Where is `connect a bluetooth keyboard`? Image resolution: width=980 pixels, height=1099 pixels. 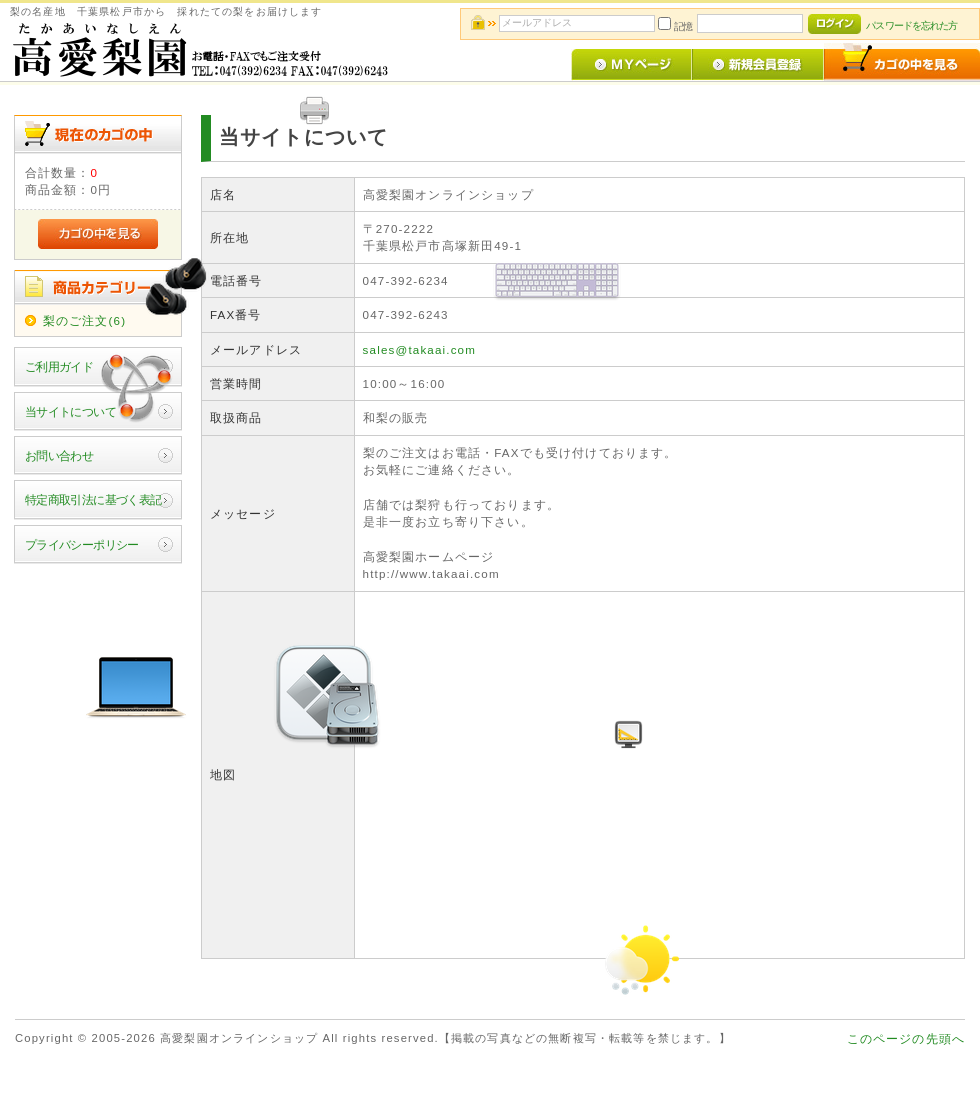 connect a bluetooth keyboard is located at coordinates (557, 280).